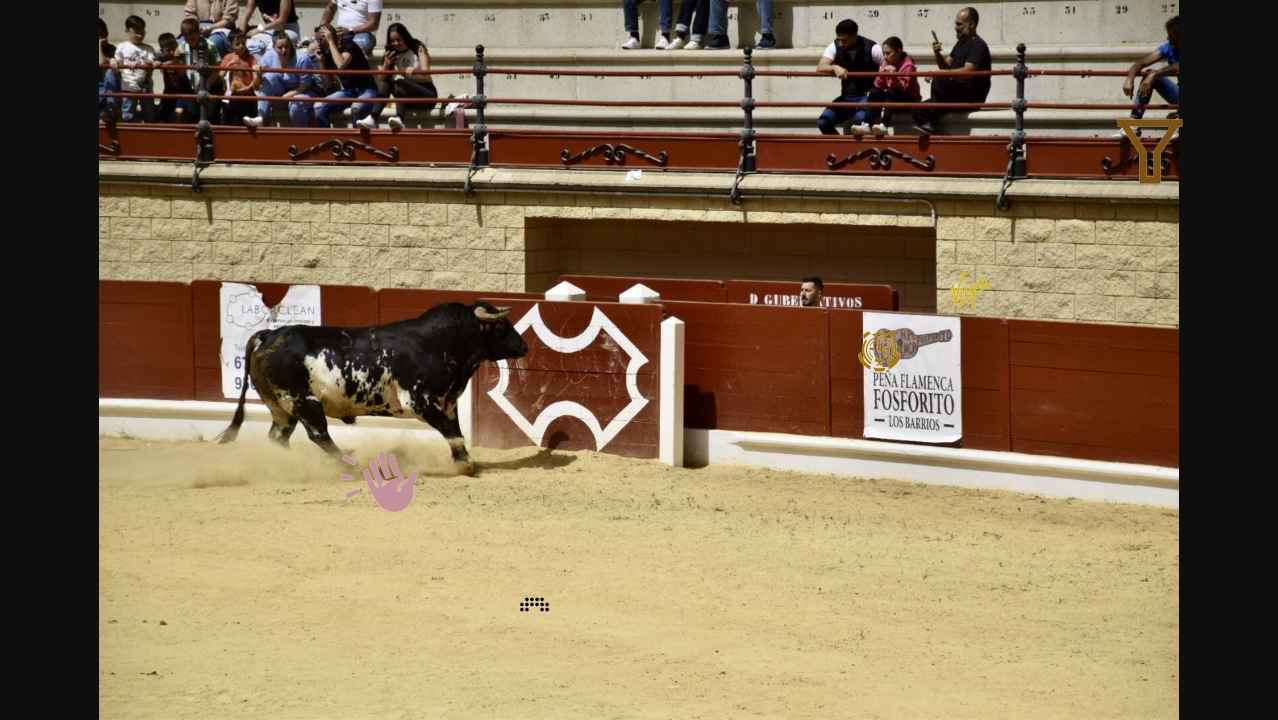 The width and height of the screenshot is (1278, 720). Describe the element at coordinates (379, 482) in the screenshot. I see `open the Clubhouse app` at that location.